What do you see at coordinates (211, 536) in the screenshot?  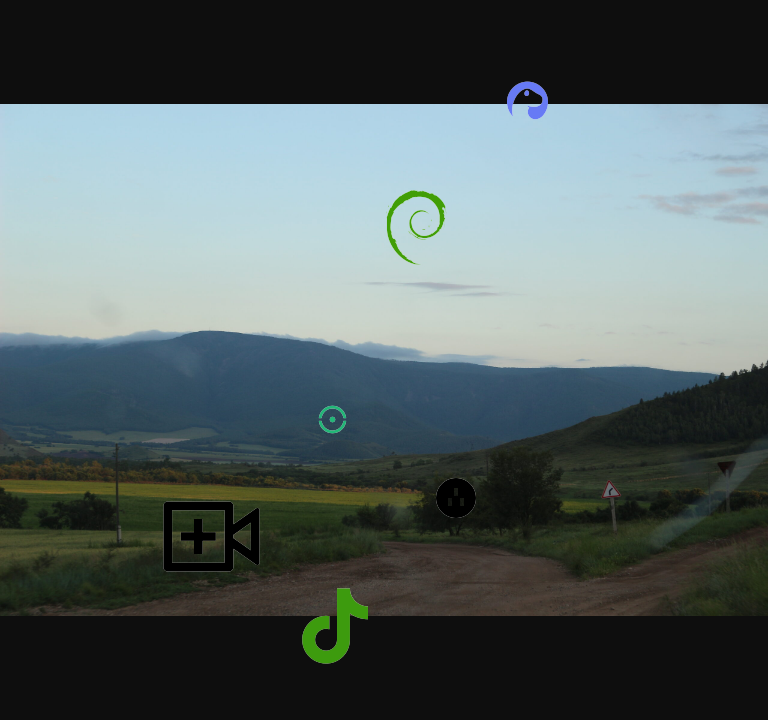 I see `add a new video recording` at bounding box center [211, 536].